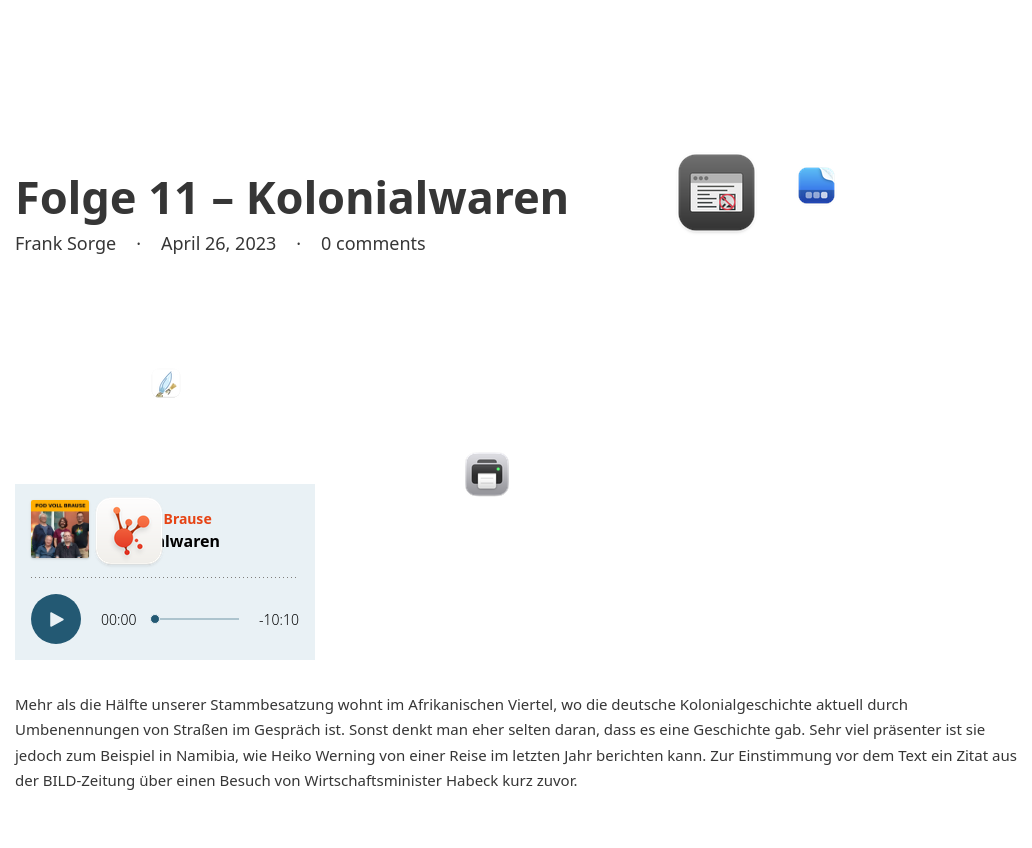 Image resolution: width=1032 pixels, height=848 pixels. What do you see at coordinates (166, 383) in the screenshot?
I see `open vara text editor app` at bounding box center [166, 383].